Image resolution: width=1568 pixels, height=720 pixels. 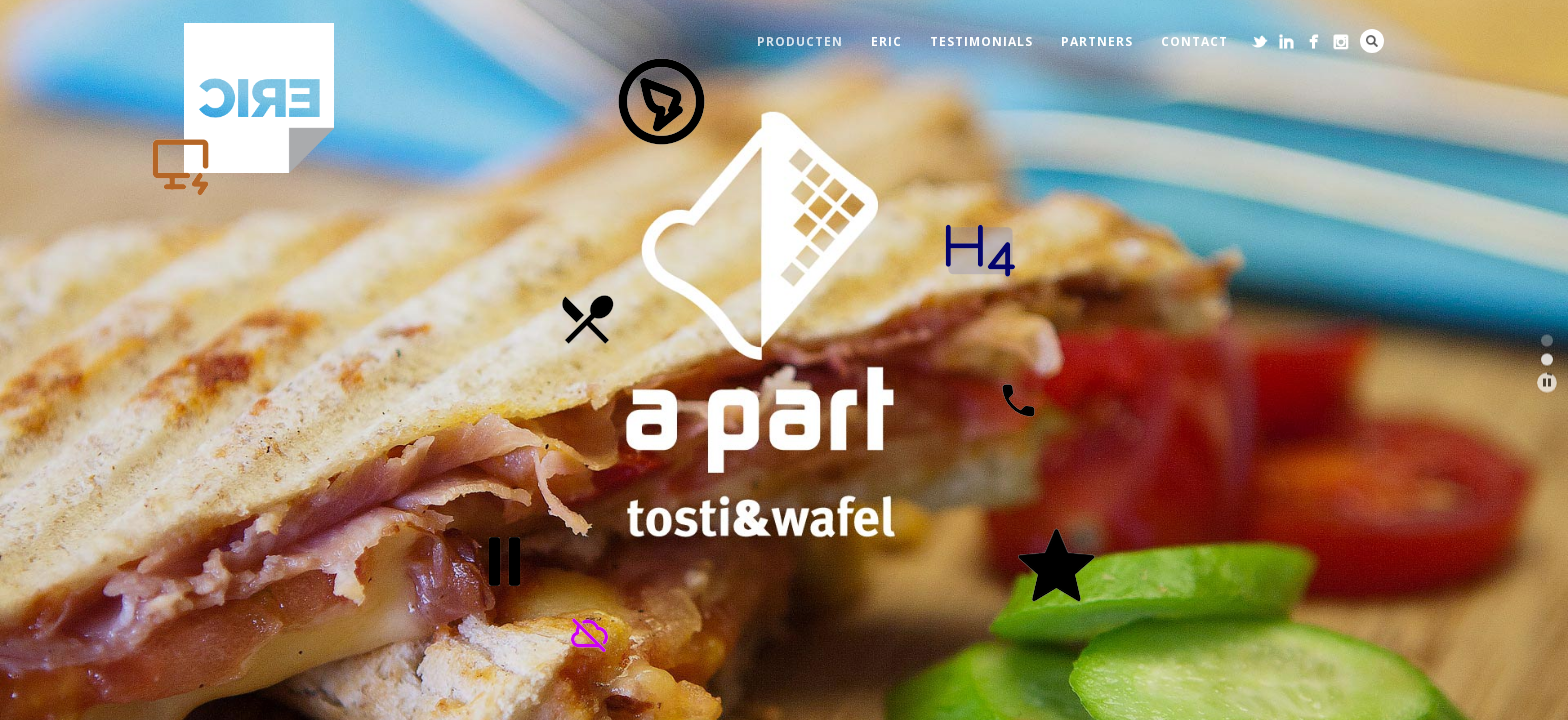 I want to click on pause media playback, so click(x=504, y=561).